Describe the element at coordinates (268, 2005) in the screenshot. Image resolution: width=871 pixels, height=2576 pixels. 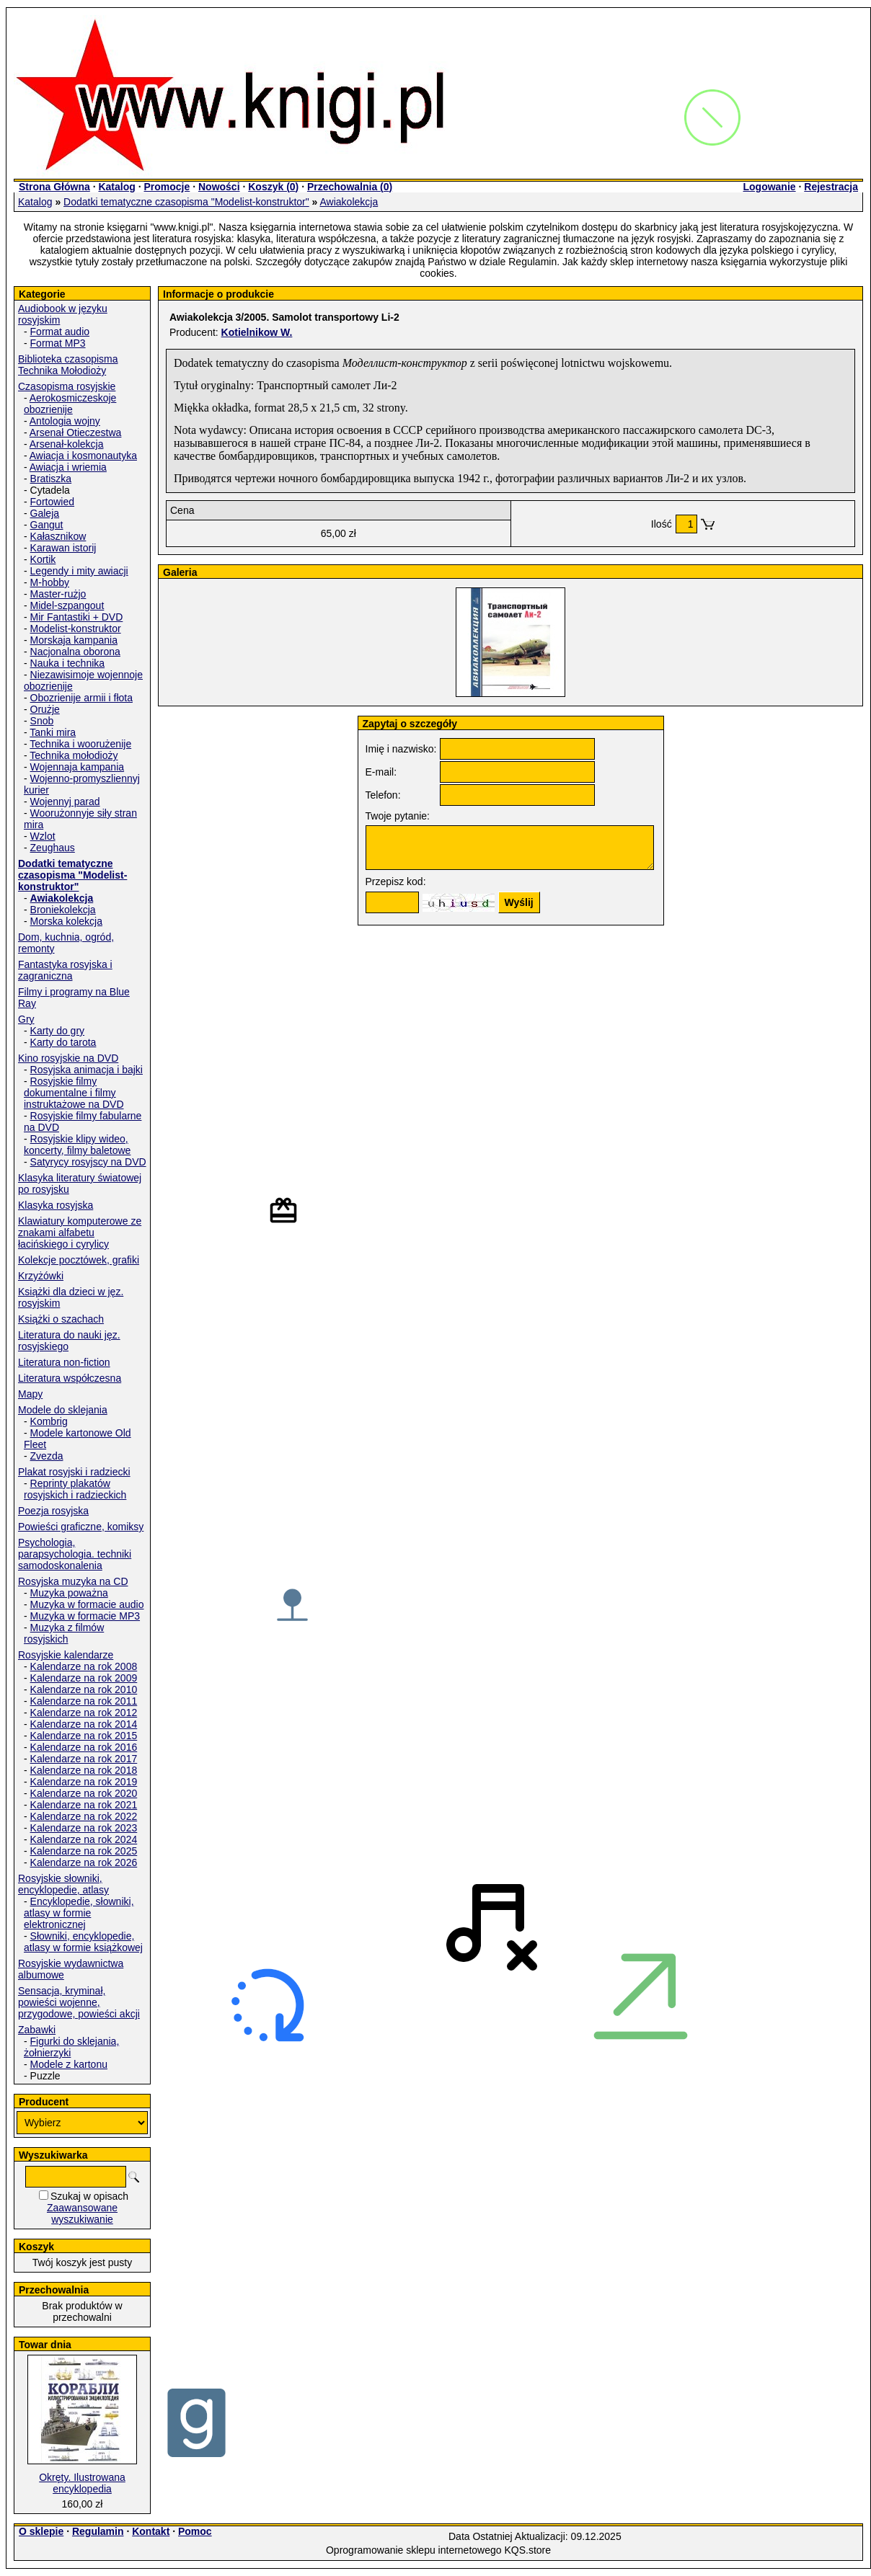
I see `rotate image clockwise` at that location.